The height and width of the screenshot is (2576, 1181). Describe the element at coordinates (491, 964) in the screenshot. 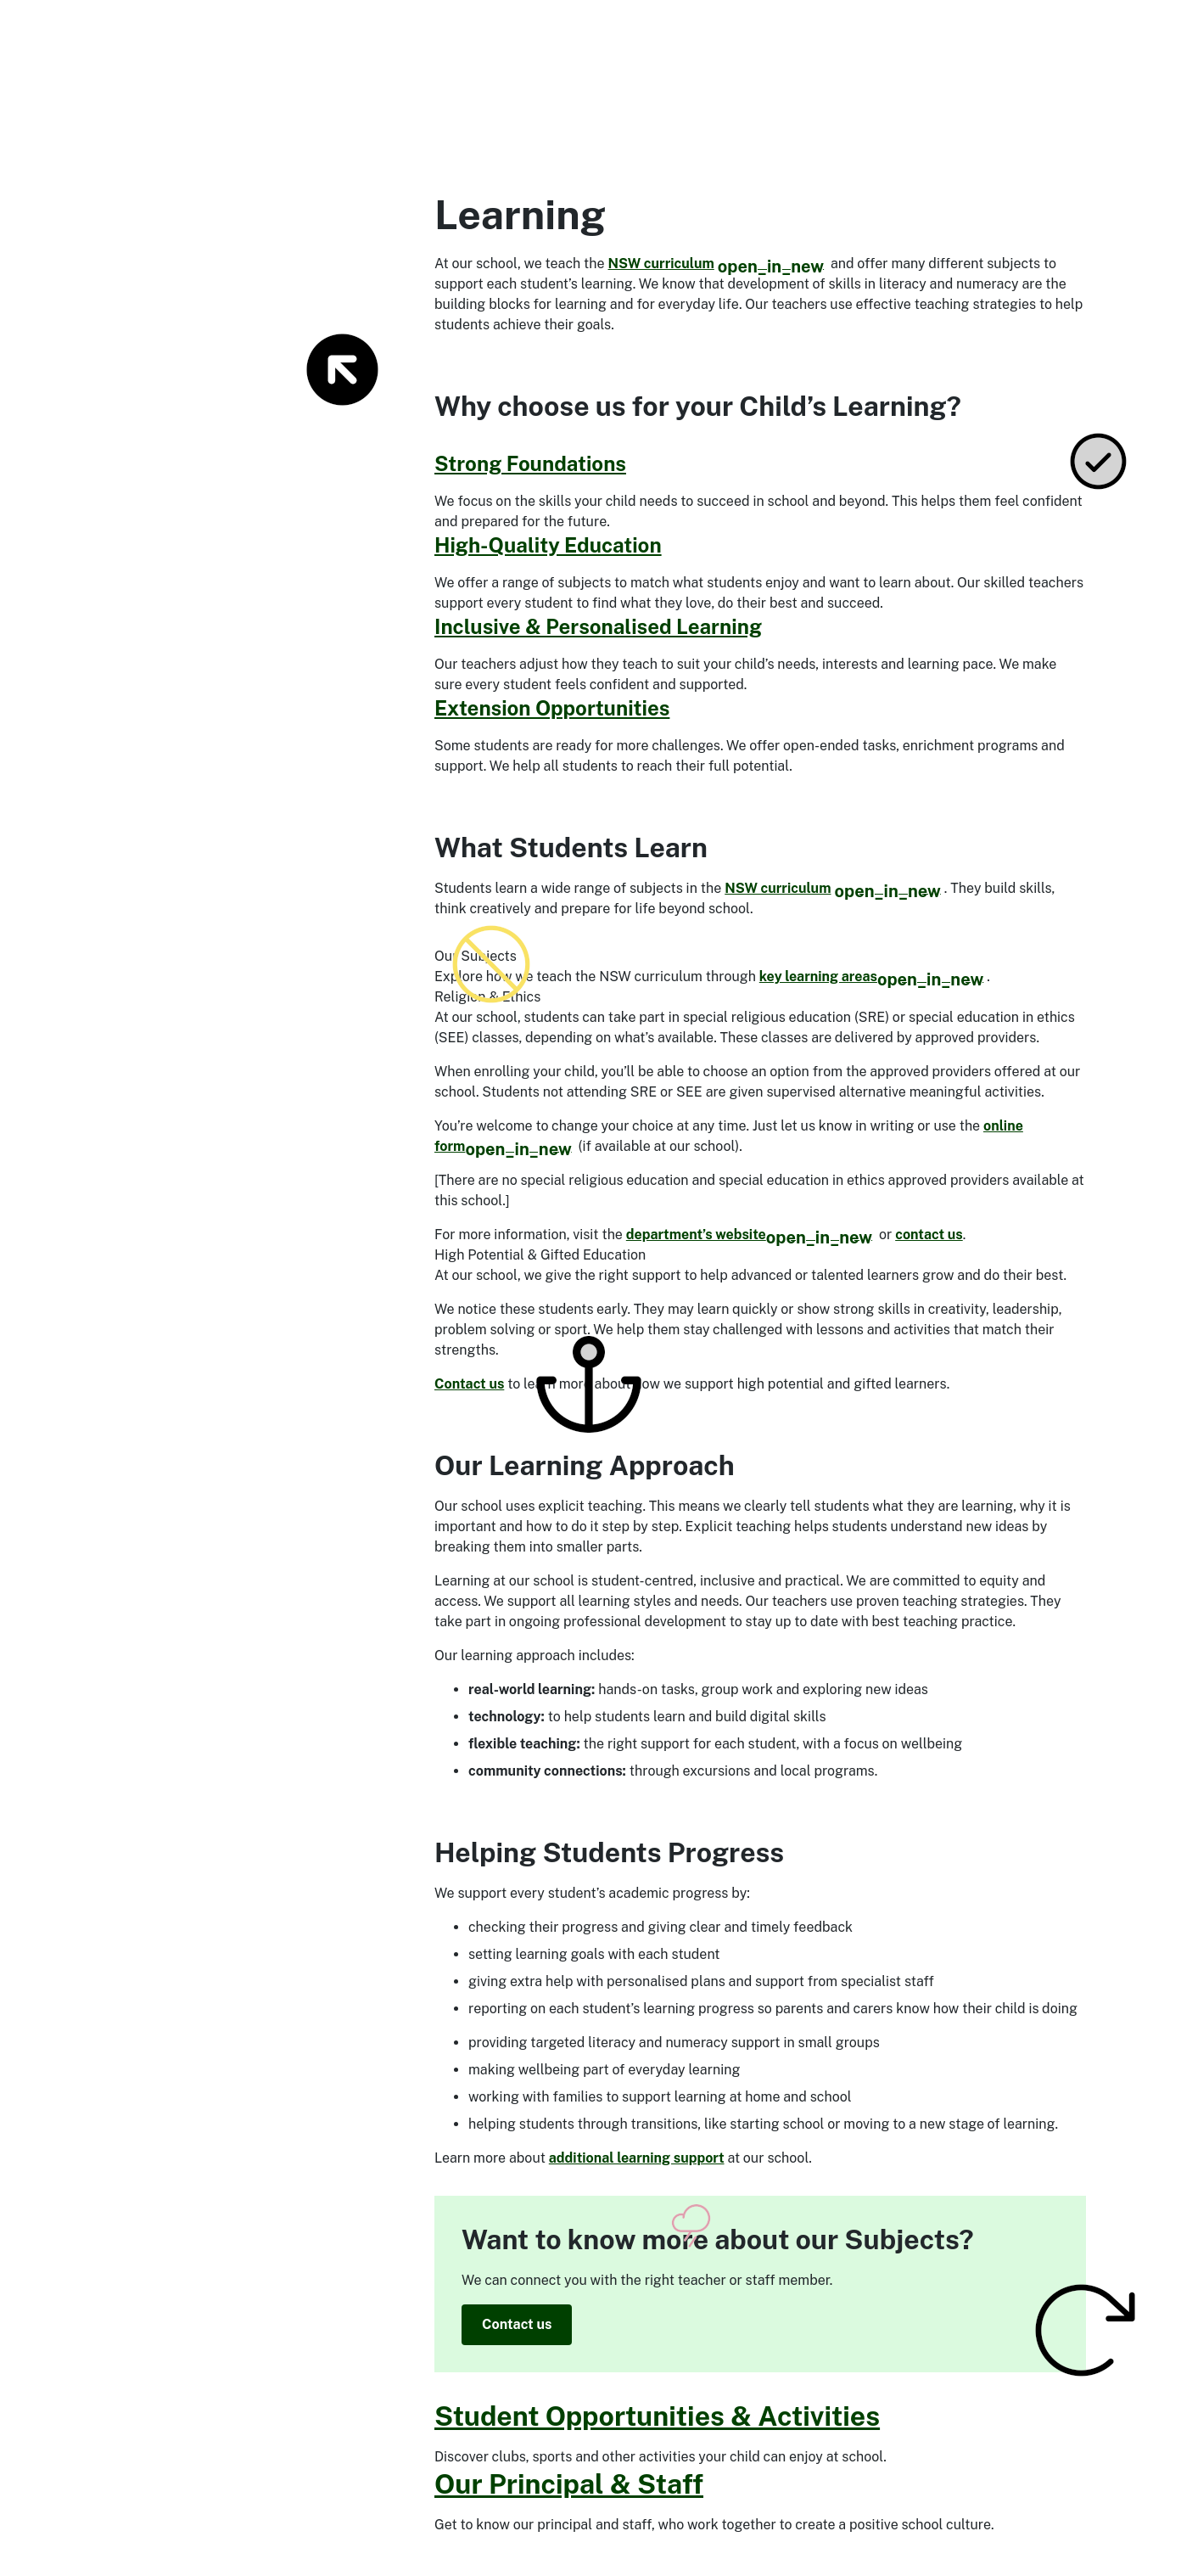

I see `indicates a blocked or prohibited action` at that location.